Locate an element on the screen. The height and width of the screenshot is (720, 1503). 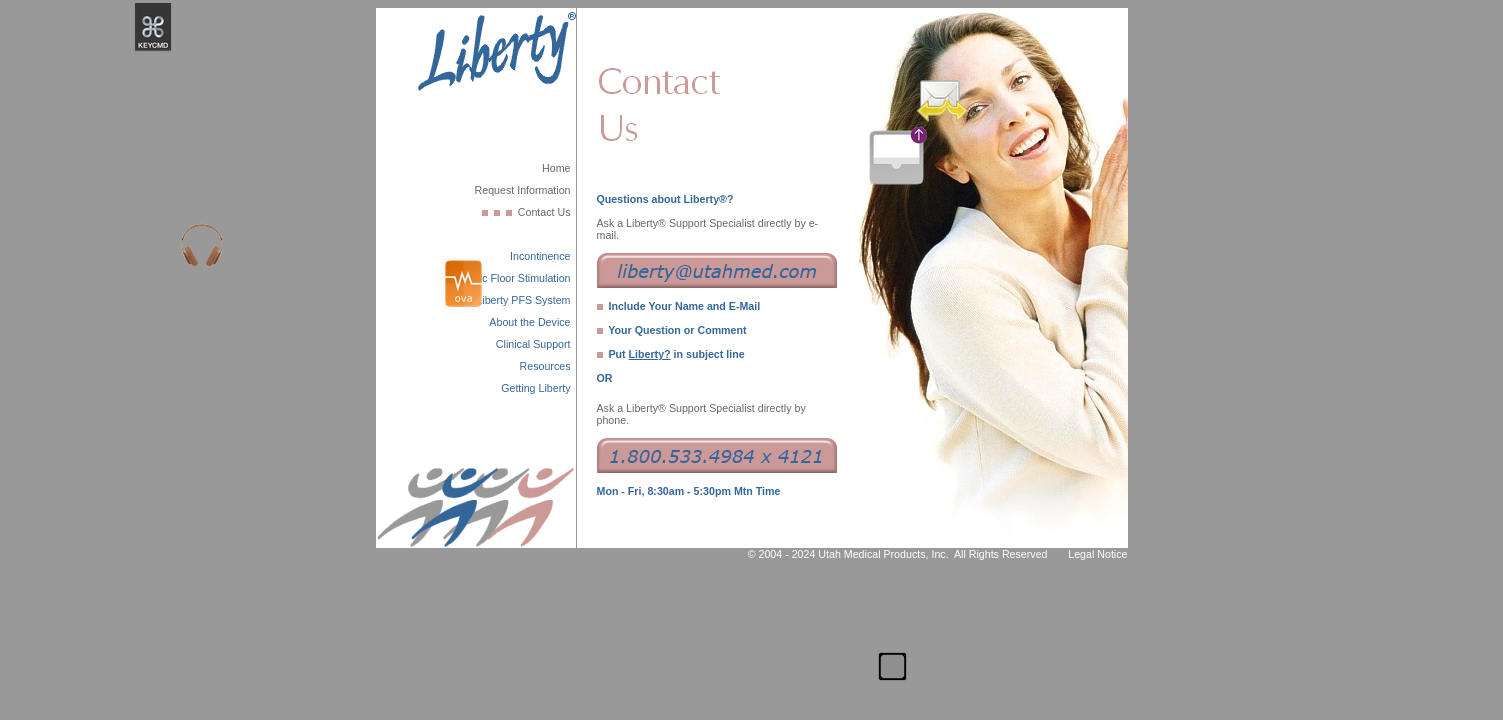
iPod nano device in sidebar is located at coordinates (892, 666).